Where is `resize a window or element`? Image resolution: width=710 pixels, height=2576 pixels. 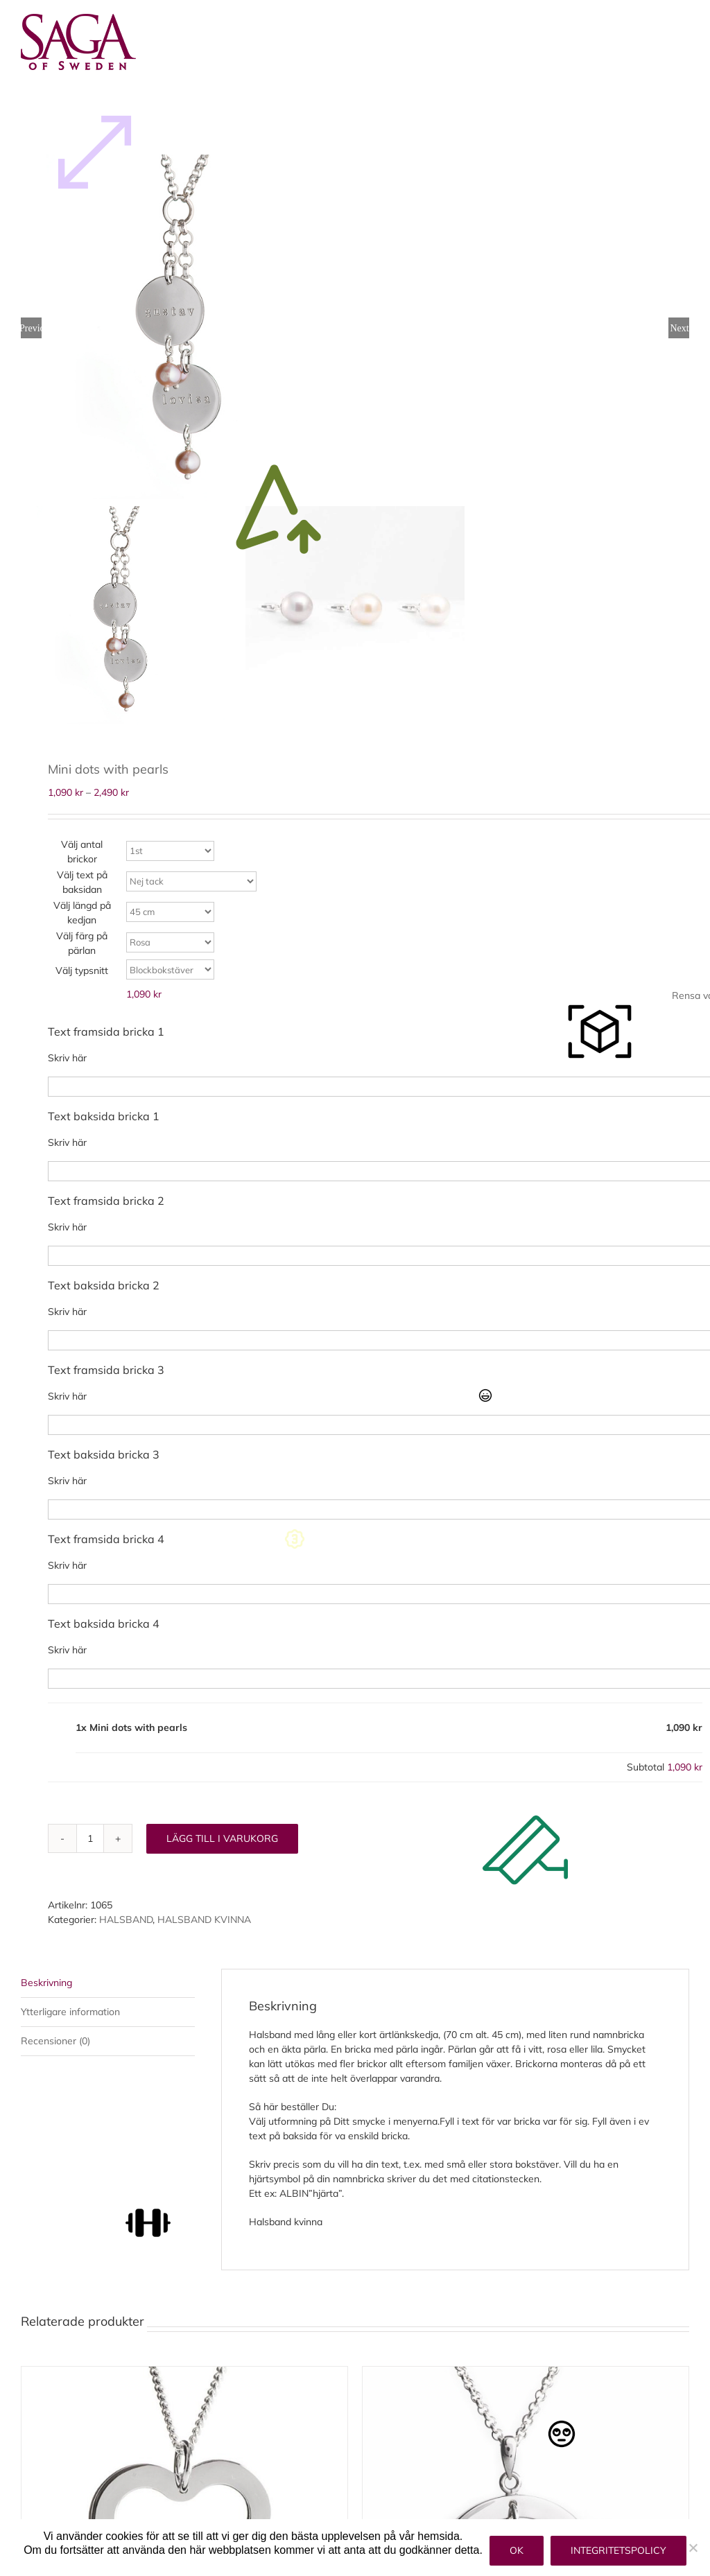 resize a window or element is located at coordinates (94, 152).